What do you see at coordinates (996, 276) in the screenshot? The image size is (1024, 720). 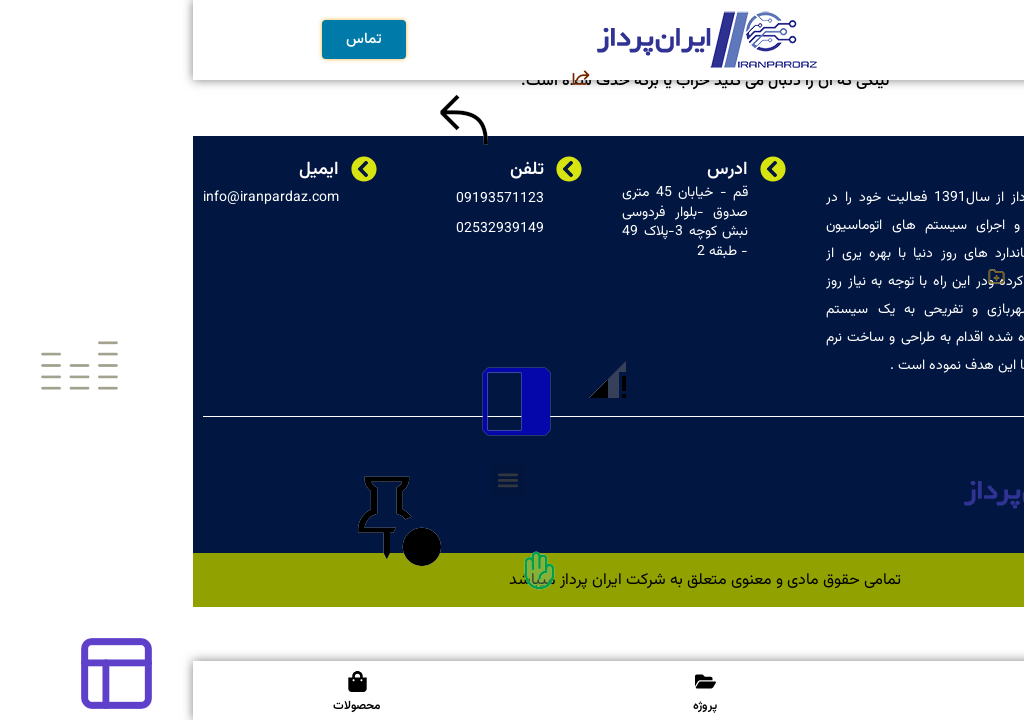 I see `create a new folder` at bounding box center [996, 276].